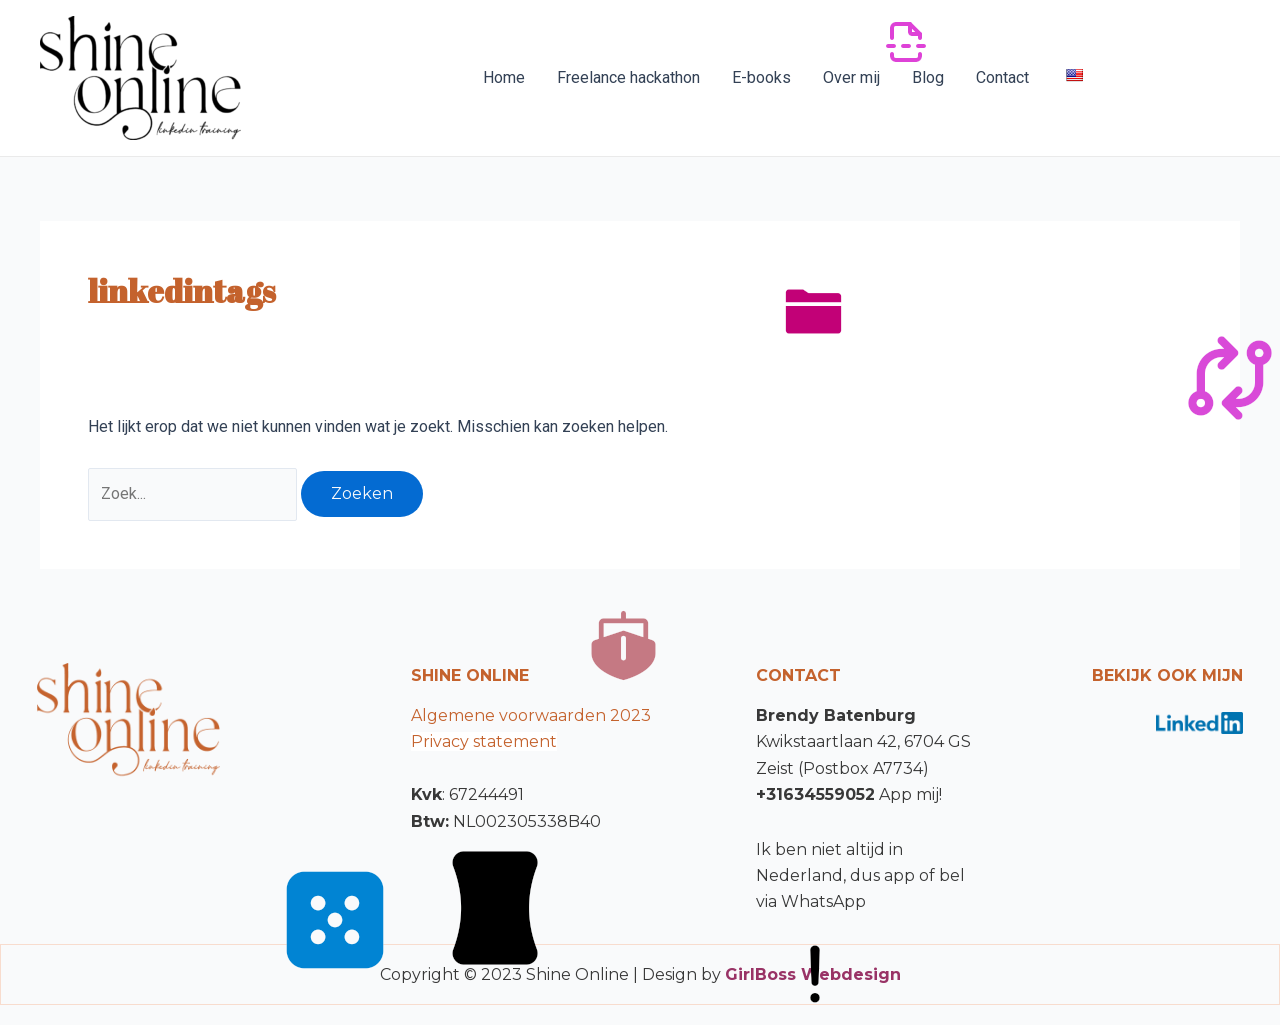 The image size is (1280, 1025). Describe the element at coordinates (335, 920) in the screenshot. I see `randomize or shuffle content` at that location.